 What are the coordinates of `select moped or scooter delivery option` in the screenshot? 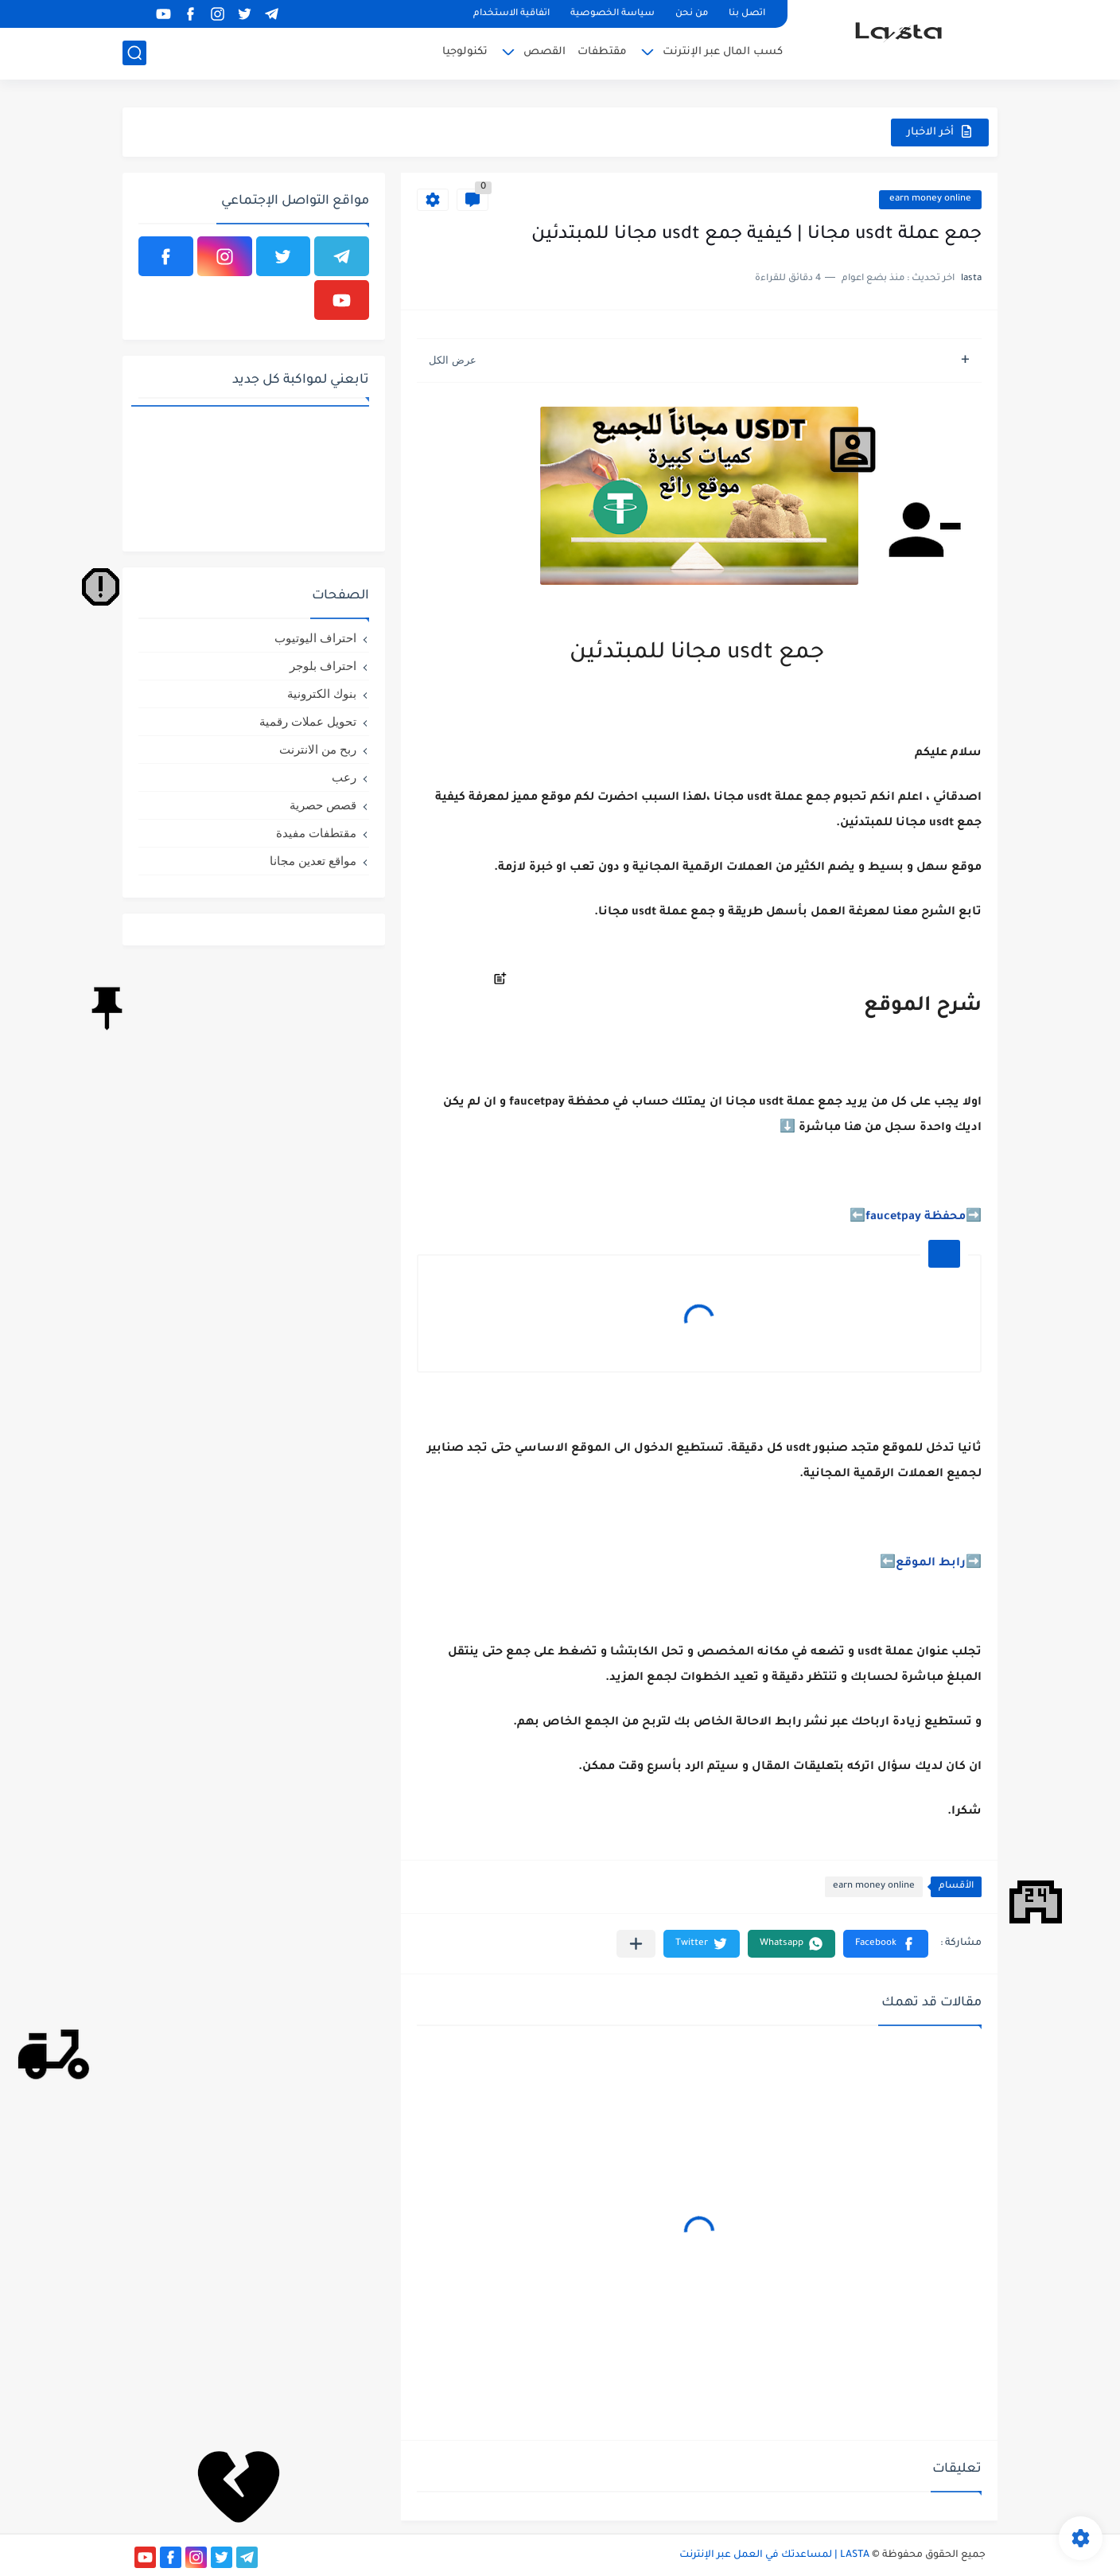 It's located at (53, 2054).